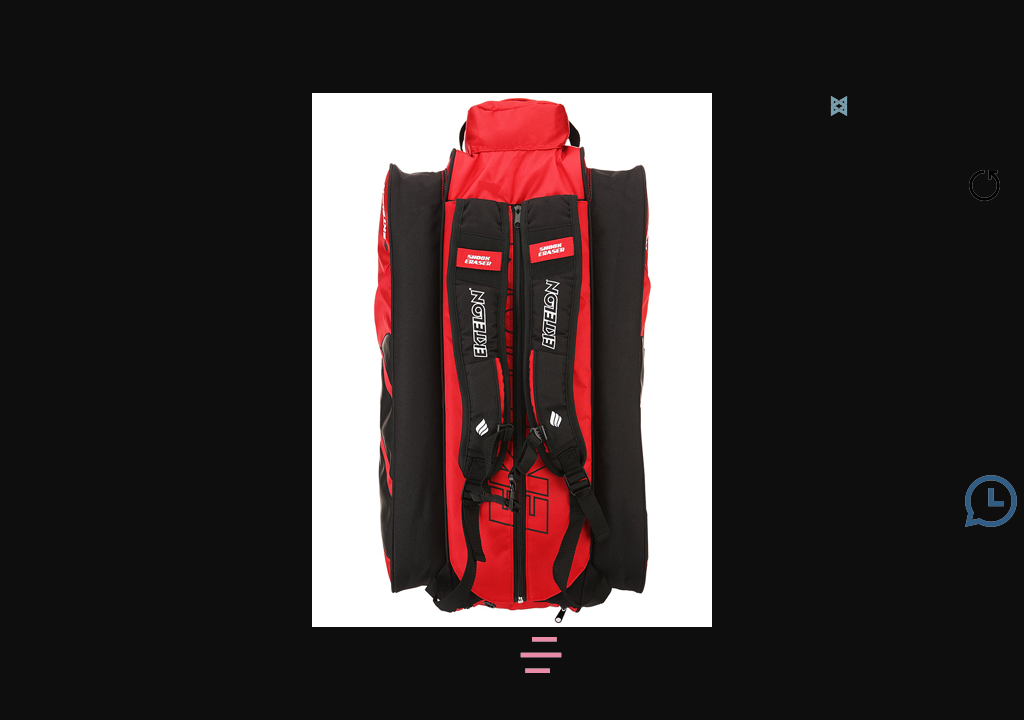 This screenshot has width=1024, height=720. Describe the element at coordinates (991, 501) in the screenshot. I see `view chat history` at that location.